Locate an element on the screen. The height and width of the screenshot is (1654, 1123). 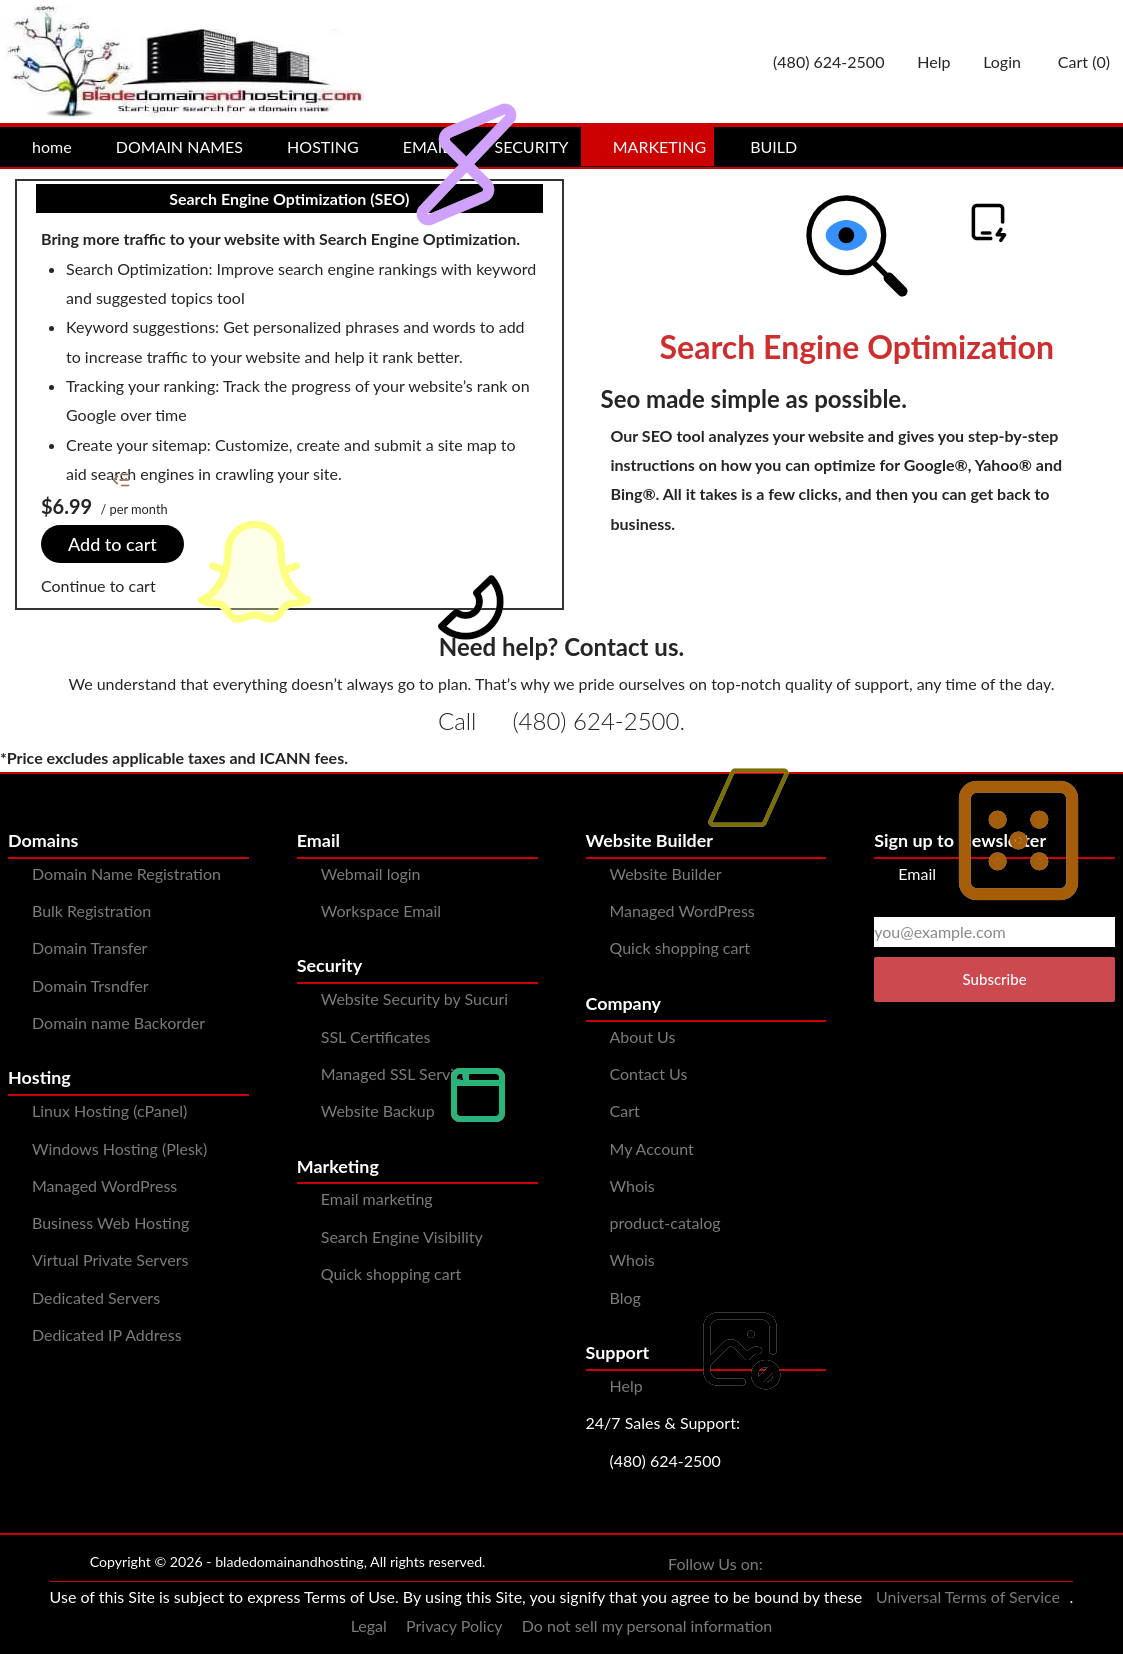
iPad charging status is located at coordinates (988, 222).